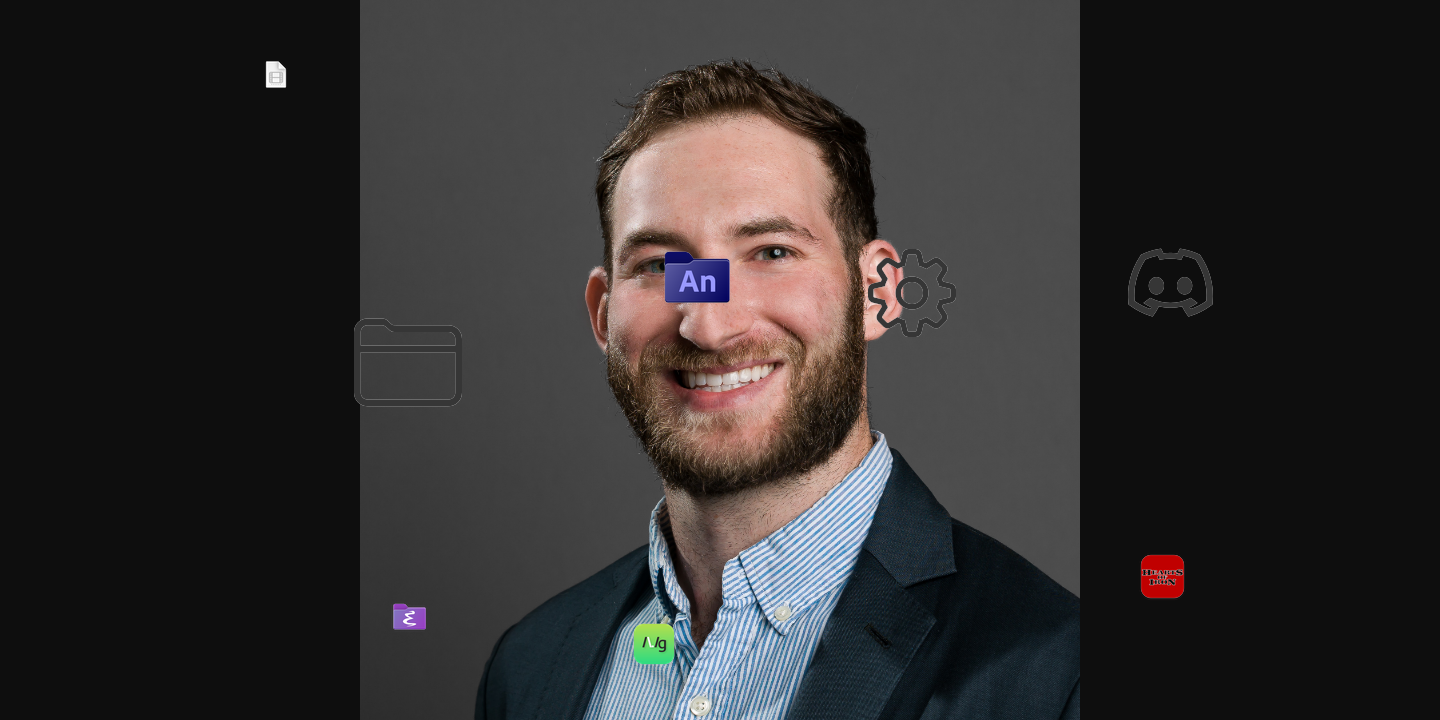 This screenshot has width=1440, height=720. I want to click on open adobe animate project files folder, so click(697, 279).